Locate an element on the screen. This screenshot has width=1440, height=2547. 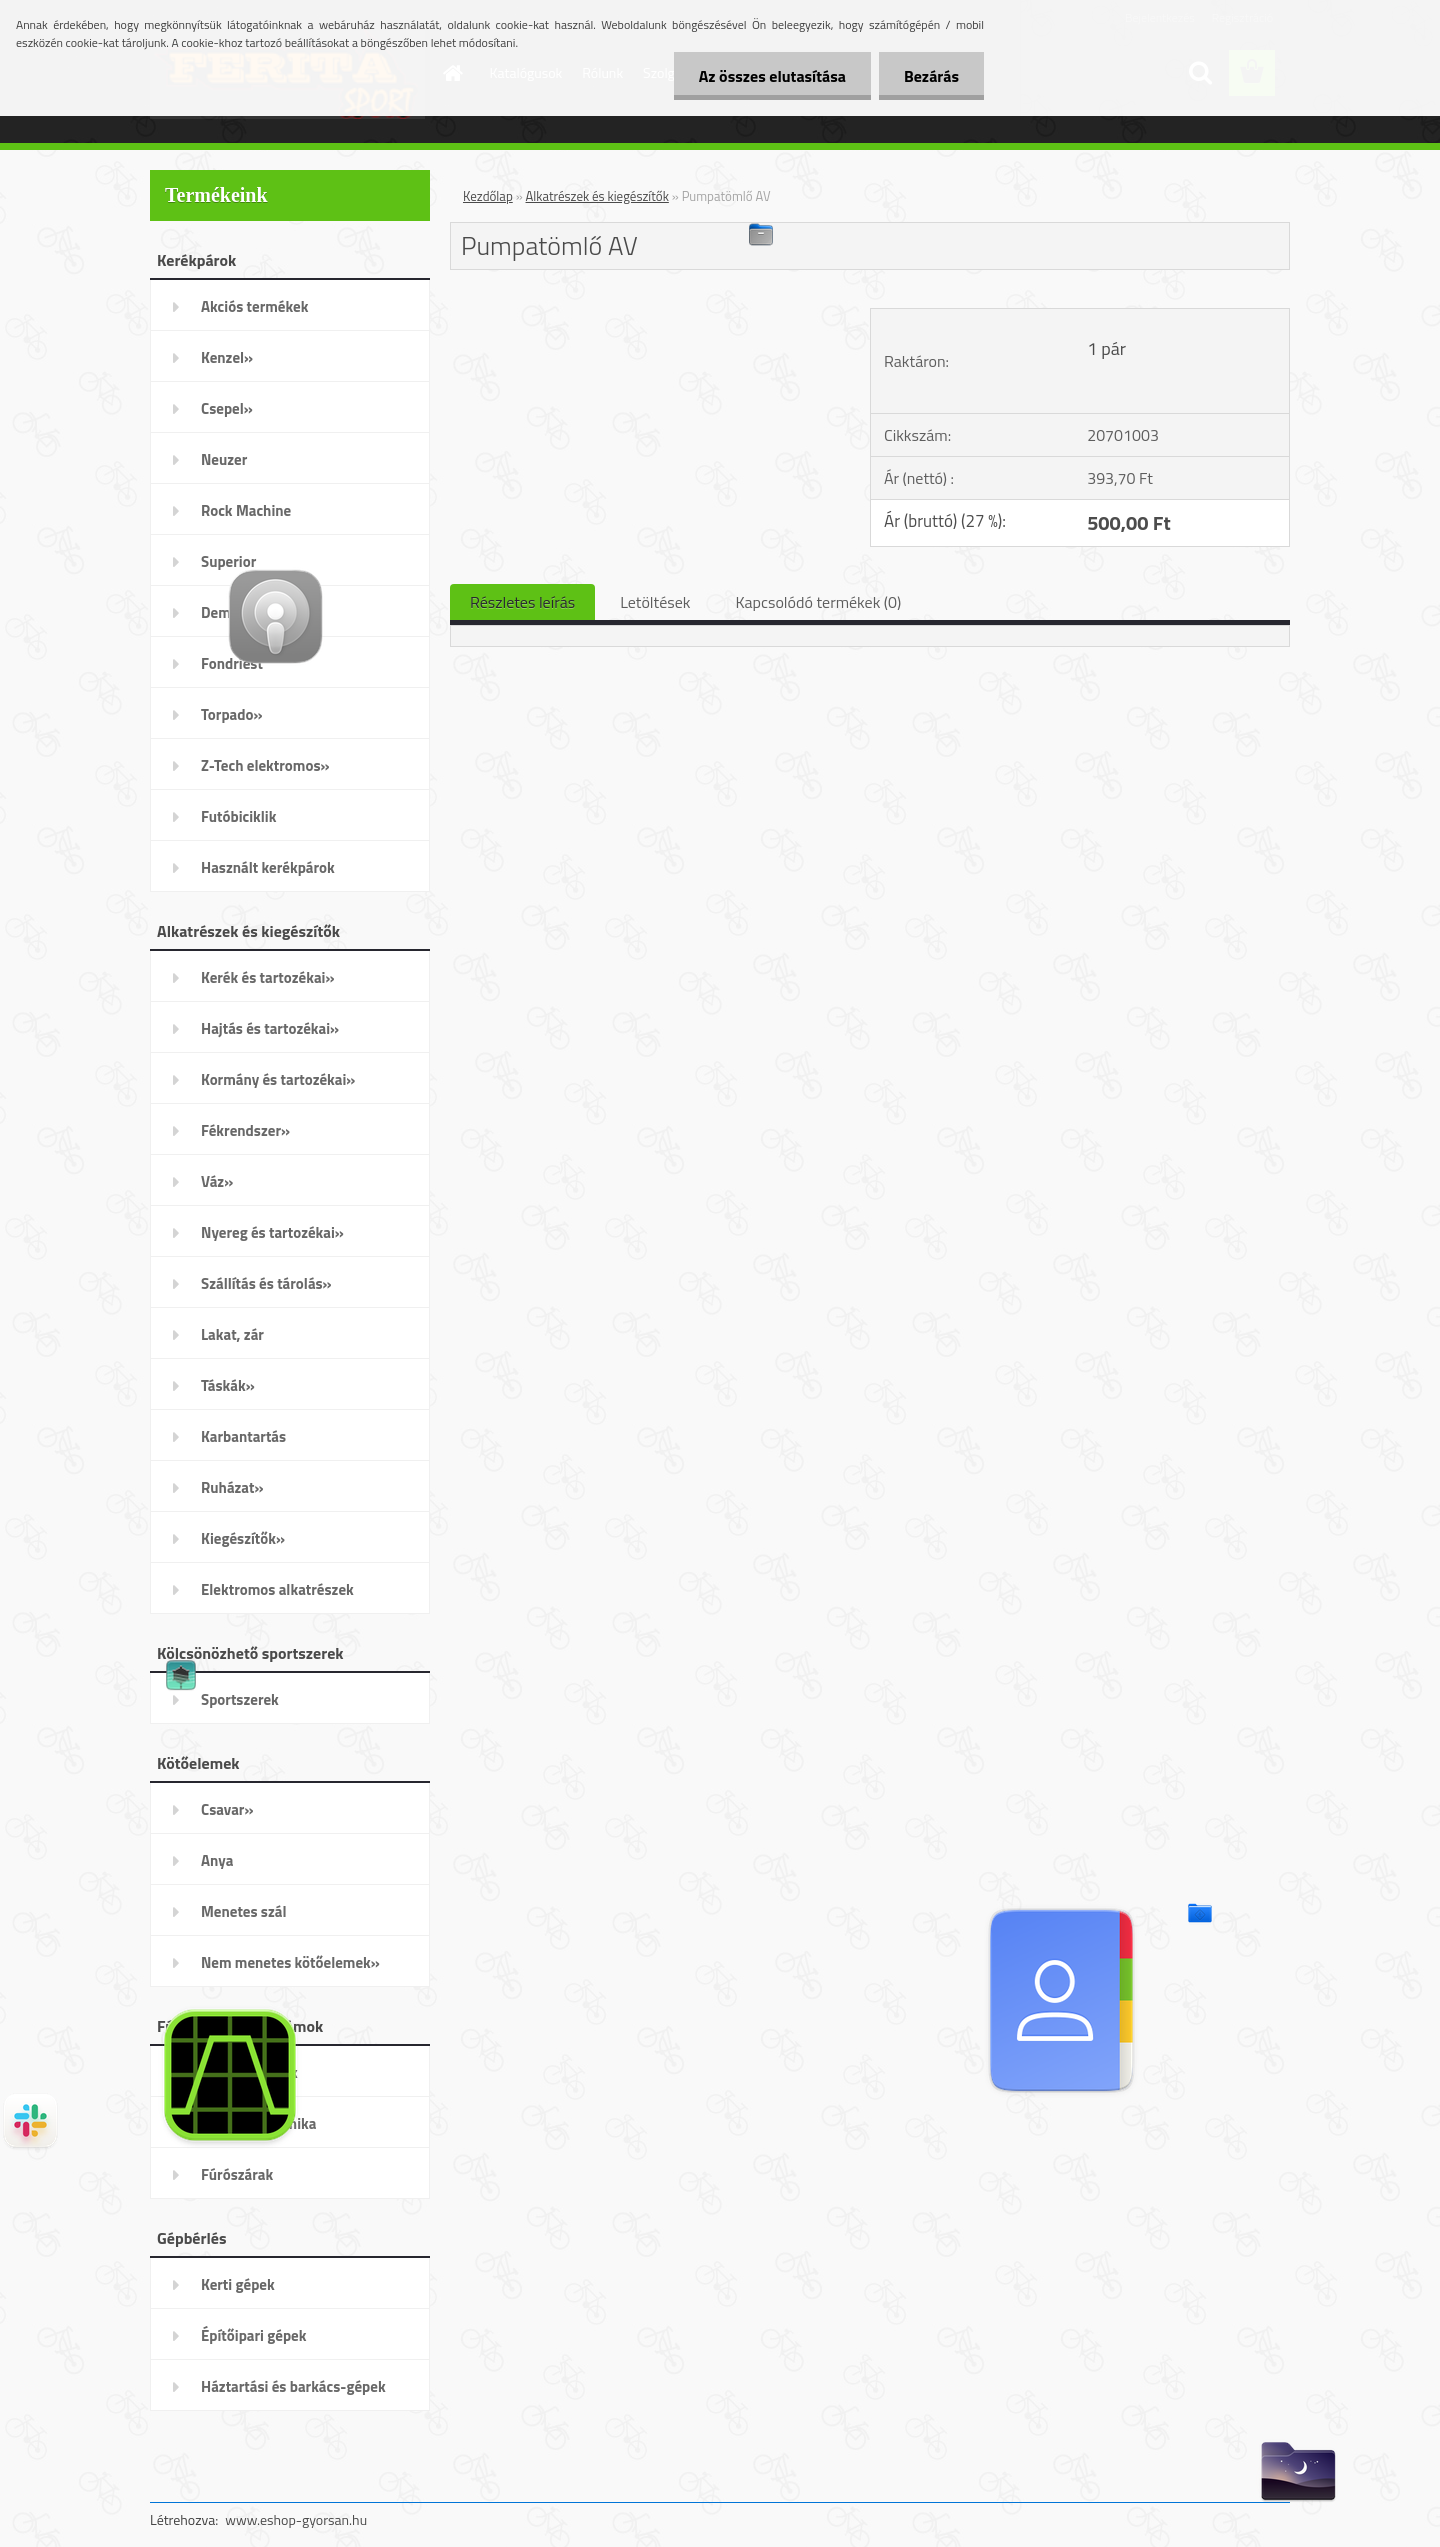
open gtkwave waveform viewer application is located at coordinates (230, 2075).